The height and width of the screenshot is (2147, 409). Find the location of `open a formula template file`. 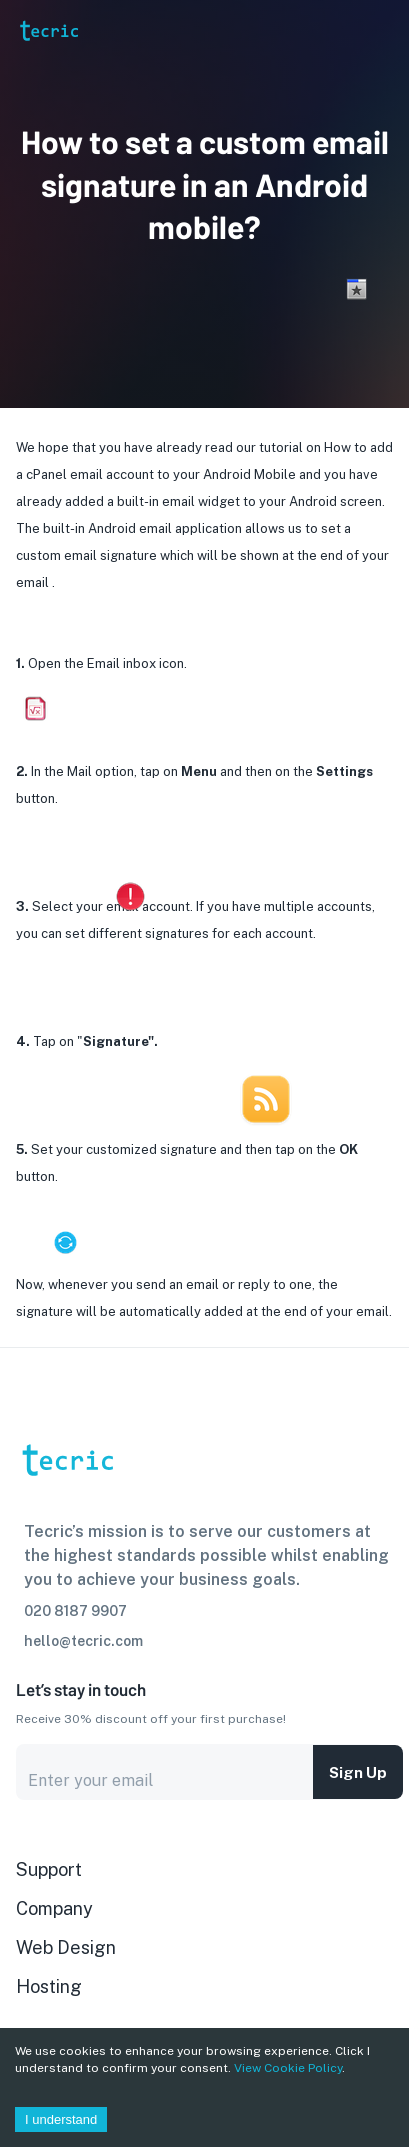

open a formula template file is located at coordinates (35, 708).